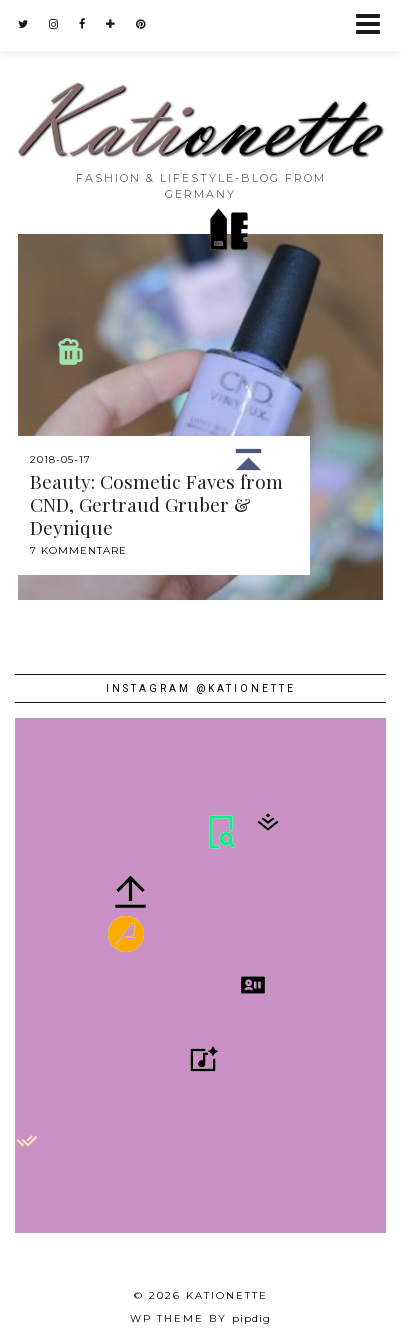 The width and height of the screenshot is (401, 1341). Describe the element at coordinates (221, 832) in the screenshot. I see `find my phone feature` at that location.